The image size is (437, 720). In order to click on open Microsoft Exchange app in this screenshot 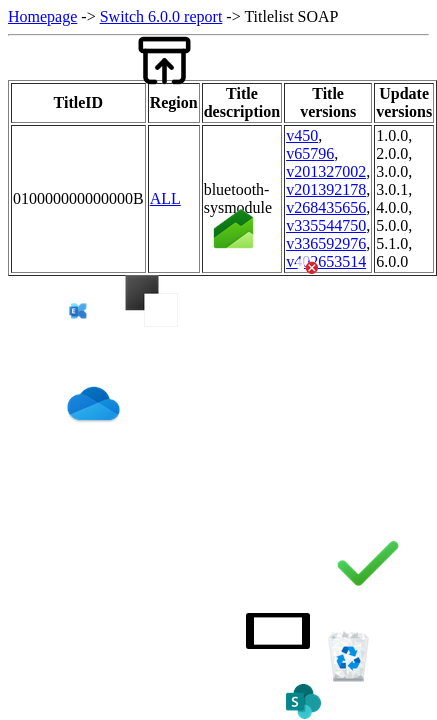, I will do `click(78, 311)`.